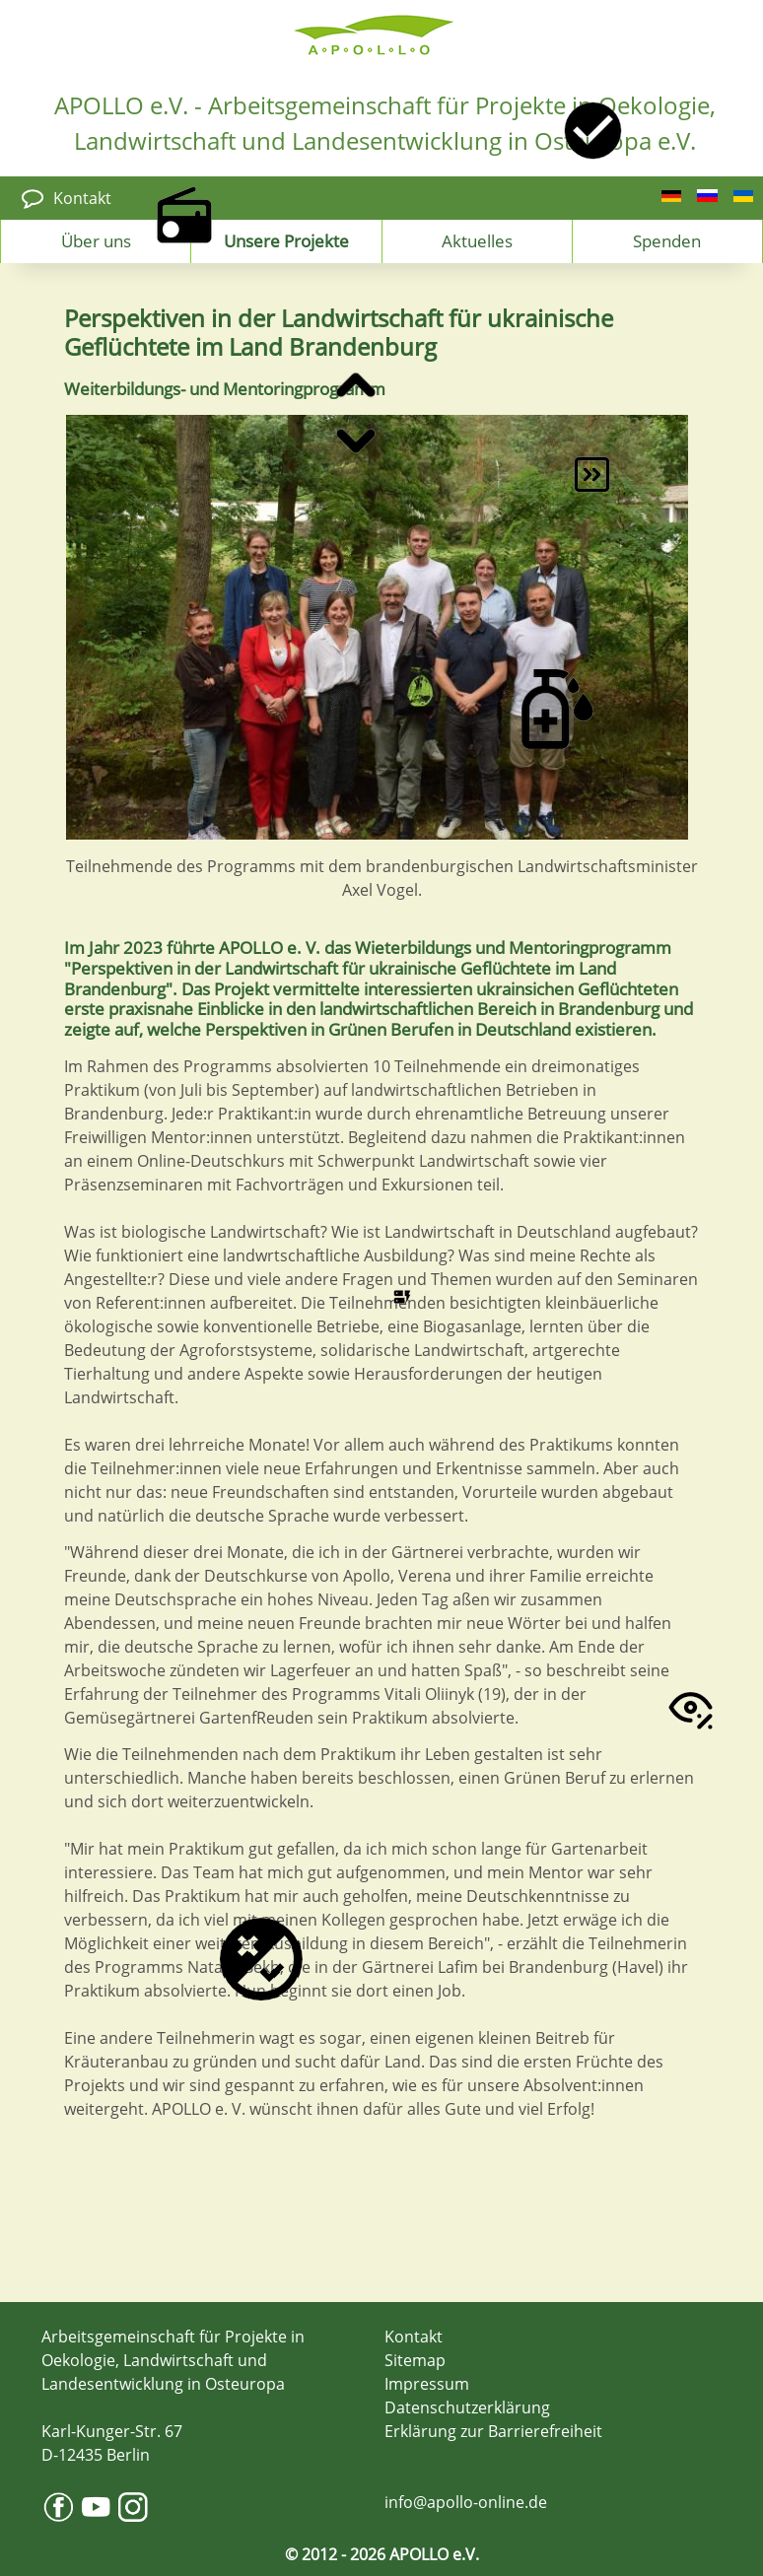 The height and width of the screenshot is (2576, 763). Describe the element at coordinates (553, 709) in the screenshot. I see `access hand sanitizer station information` at that location.